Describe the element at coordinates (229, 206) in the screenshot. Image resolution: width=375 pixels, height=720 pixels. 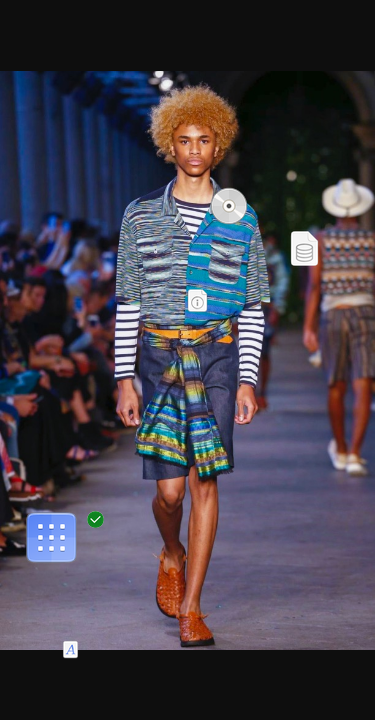
I see `access CD/DVD drive or disc media` at that location.